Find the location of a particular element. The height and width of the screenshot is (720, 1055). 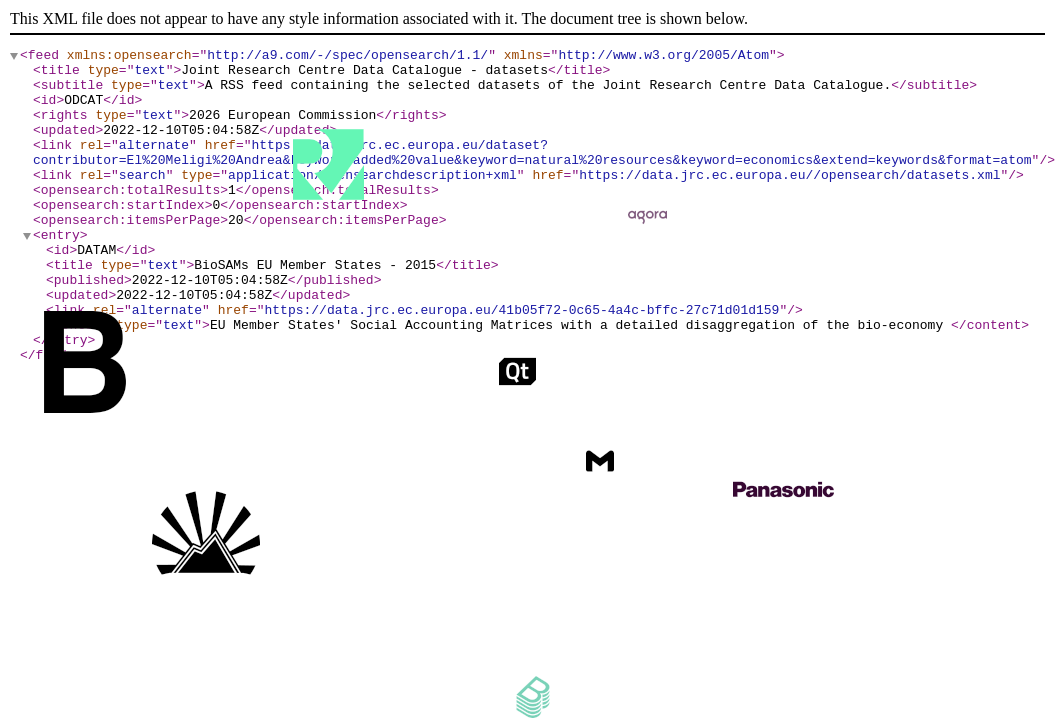

open Gmail app is located at coordinates (600, 461).